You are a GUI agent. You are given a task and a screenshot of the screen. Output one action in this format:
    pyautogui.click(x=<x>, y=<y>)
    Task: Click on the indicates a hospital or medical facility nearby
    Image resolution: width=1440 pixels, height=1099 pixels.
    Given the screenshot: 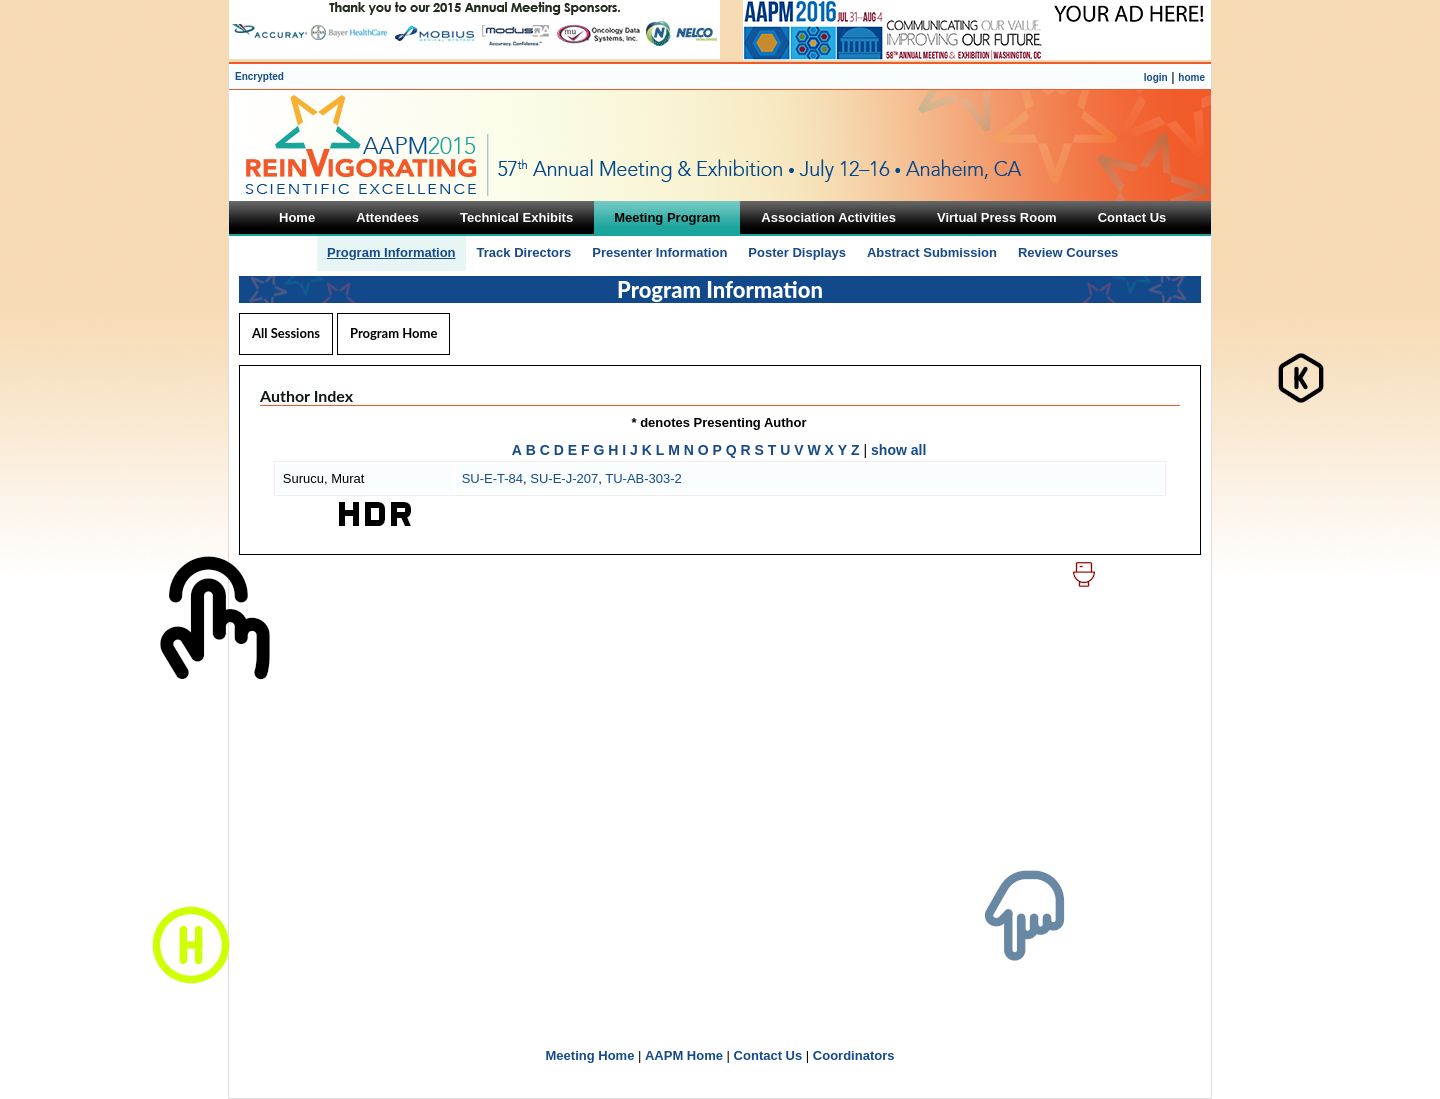 What is the action you would take?
    pyautogui.click(x=191, y=945)
    